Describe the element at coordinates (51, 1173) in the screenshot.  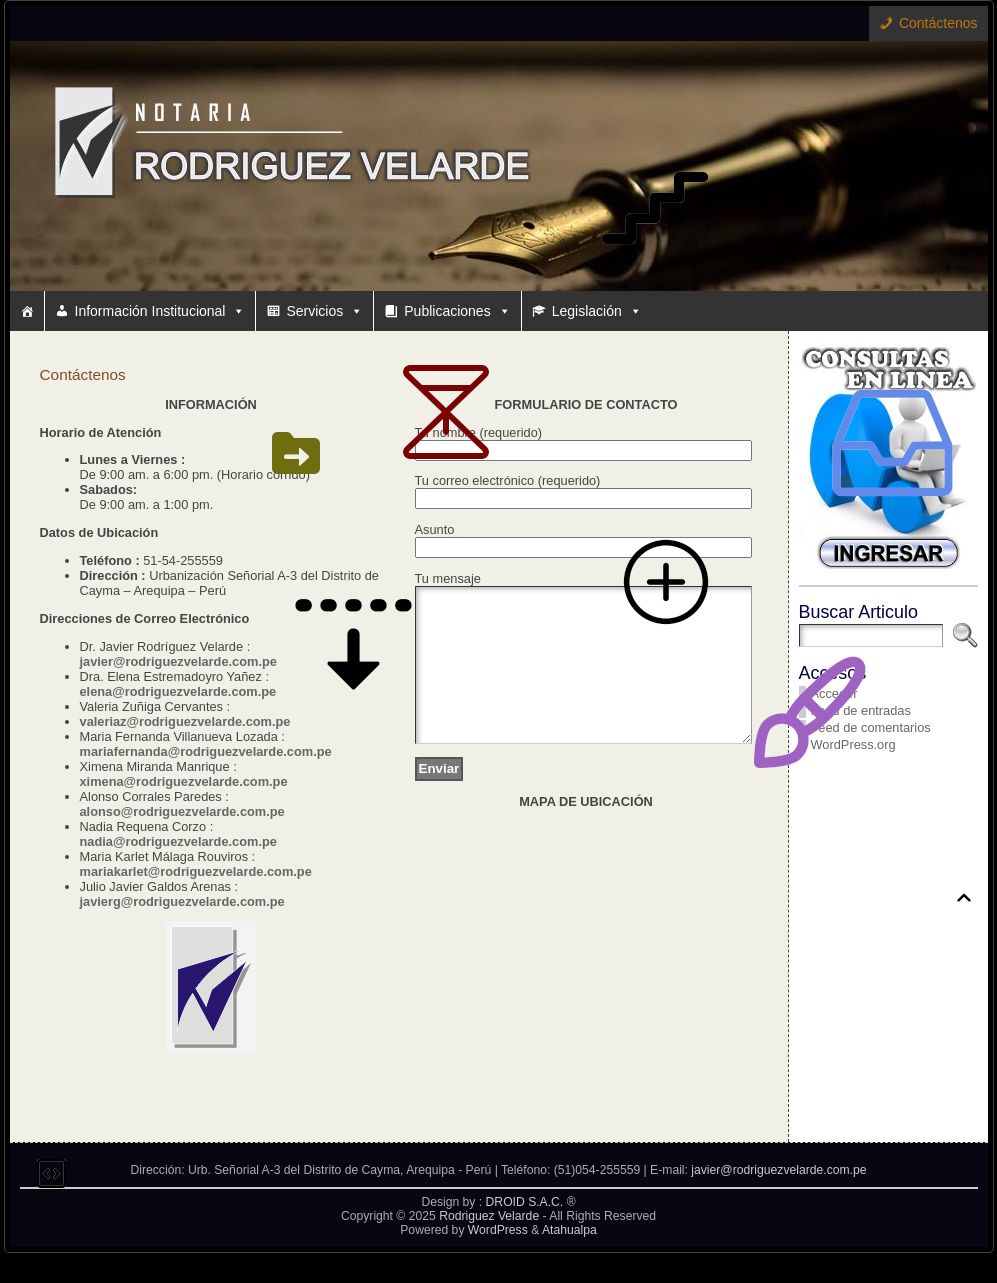
I see `view source code` at that location.